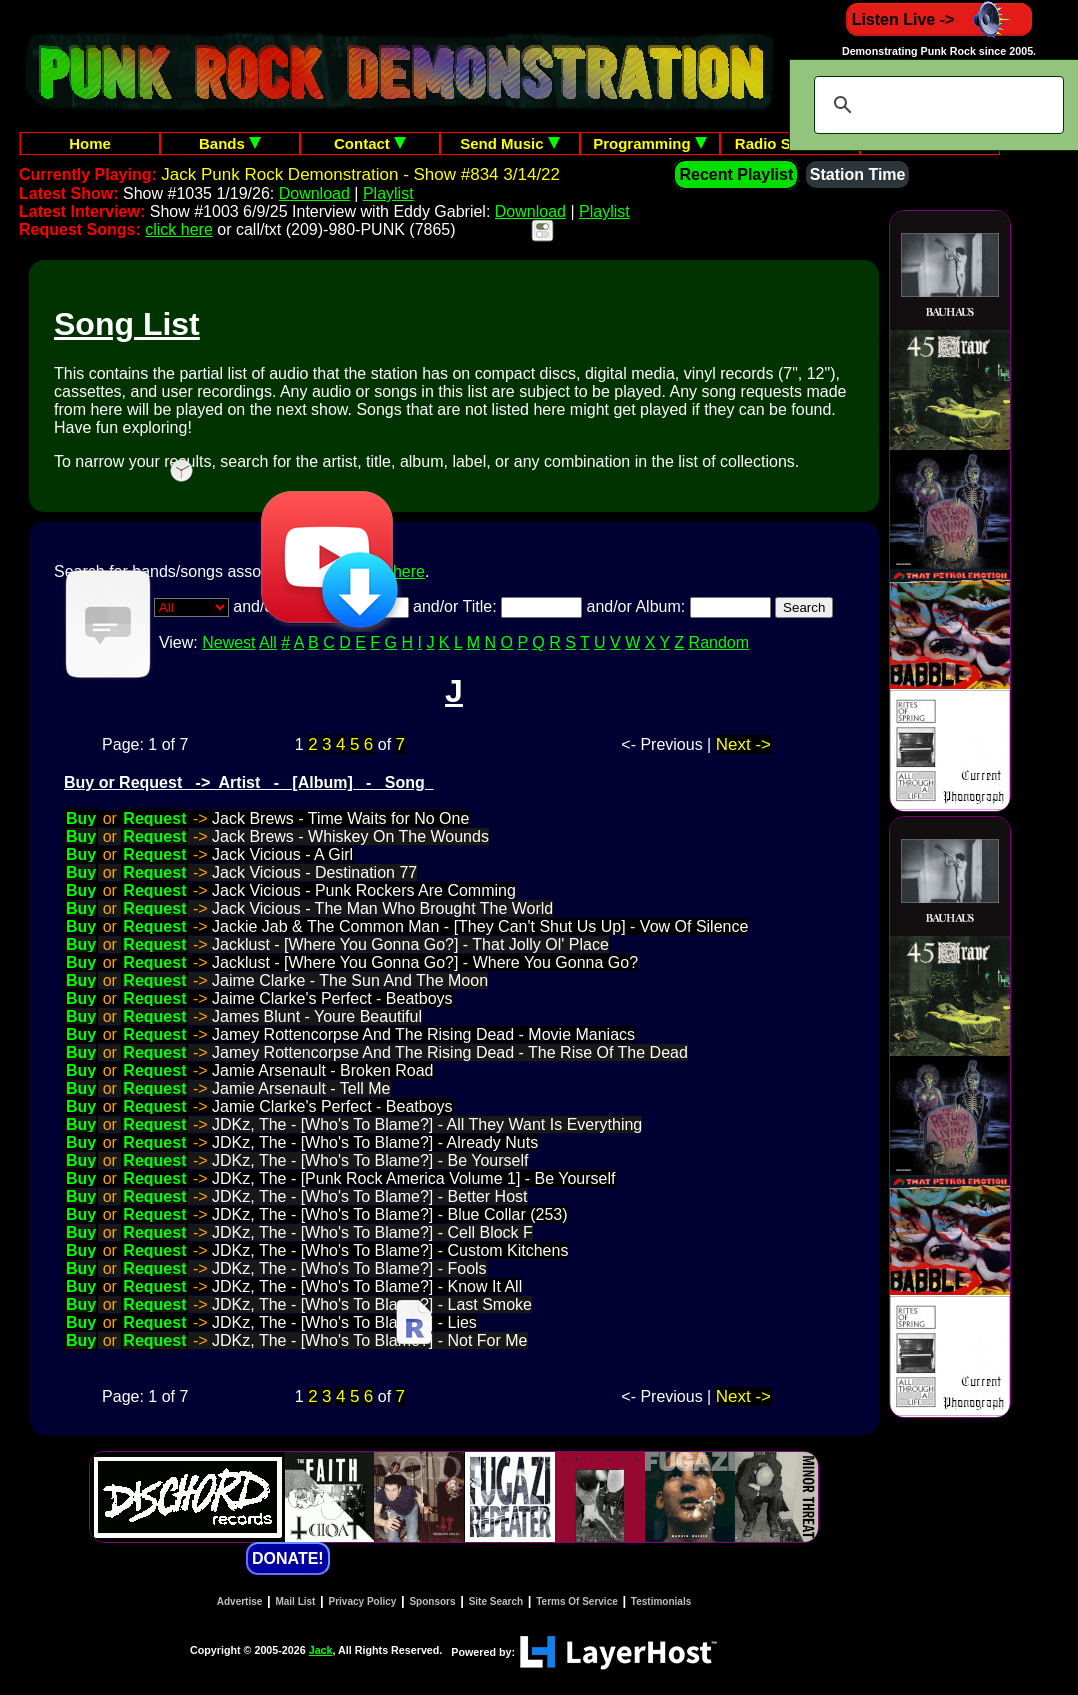 The height and width of the screenshot is (1695, 1078). I want to click on an R programming language source file, so click(414, 1322).